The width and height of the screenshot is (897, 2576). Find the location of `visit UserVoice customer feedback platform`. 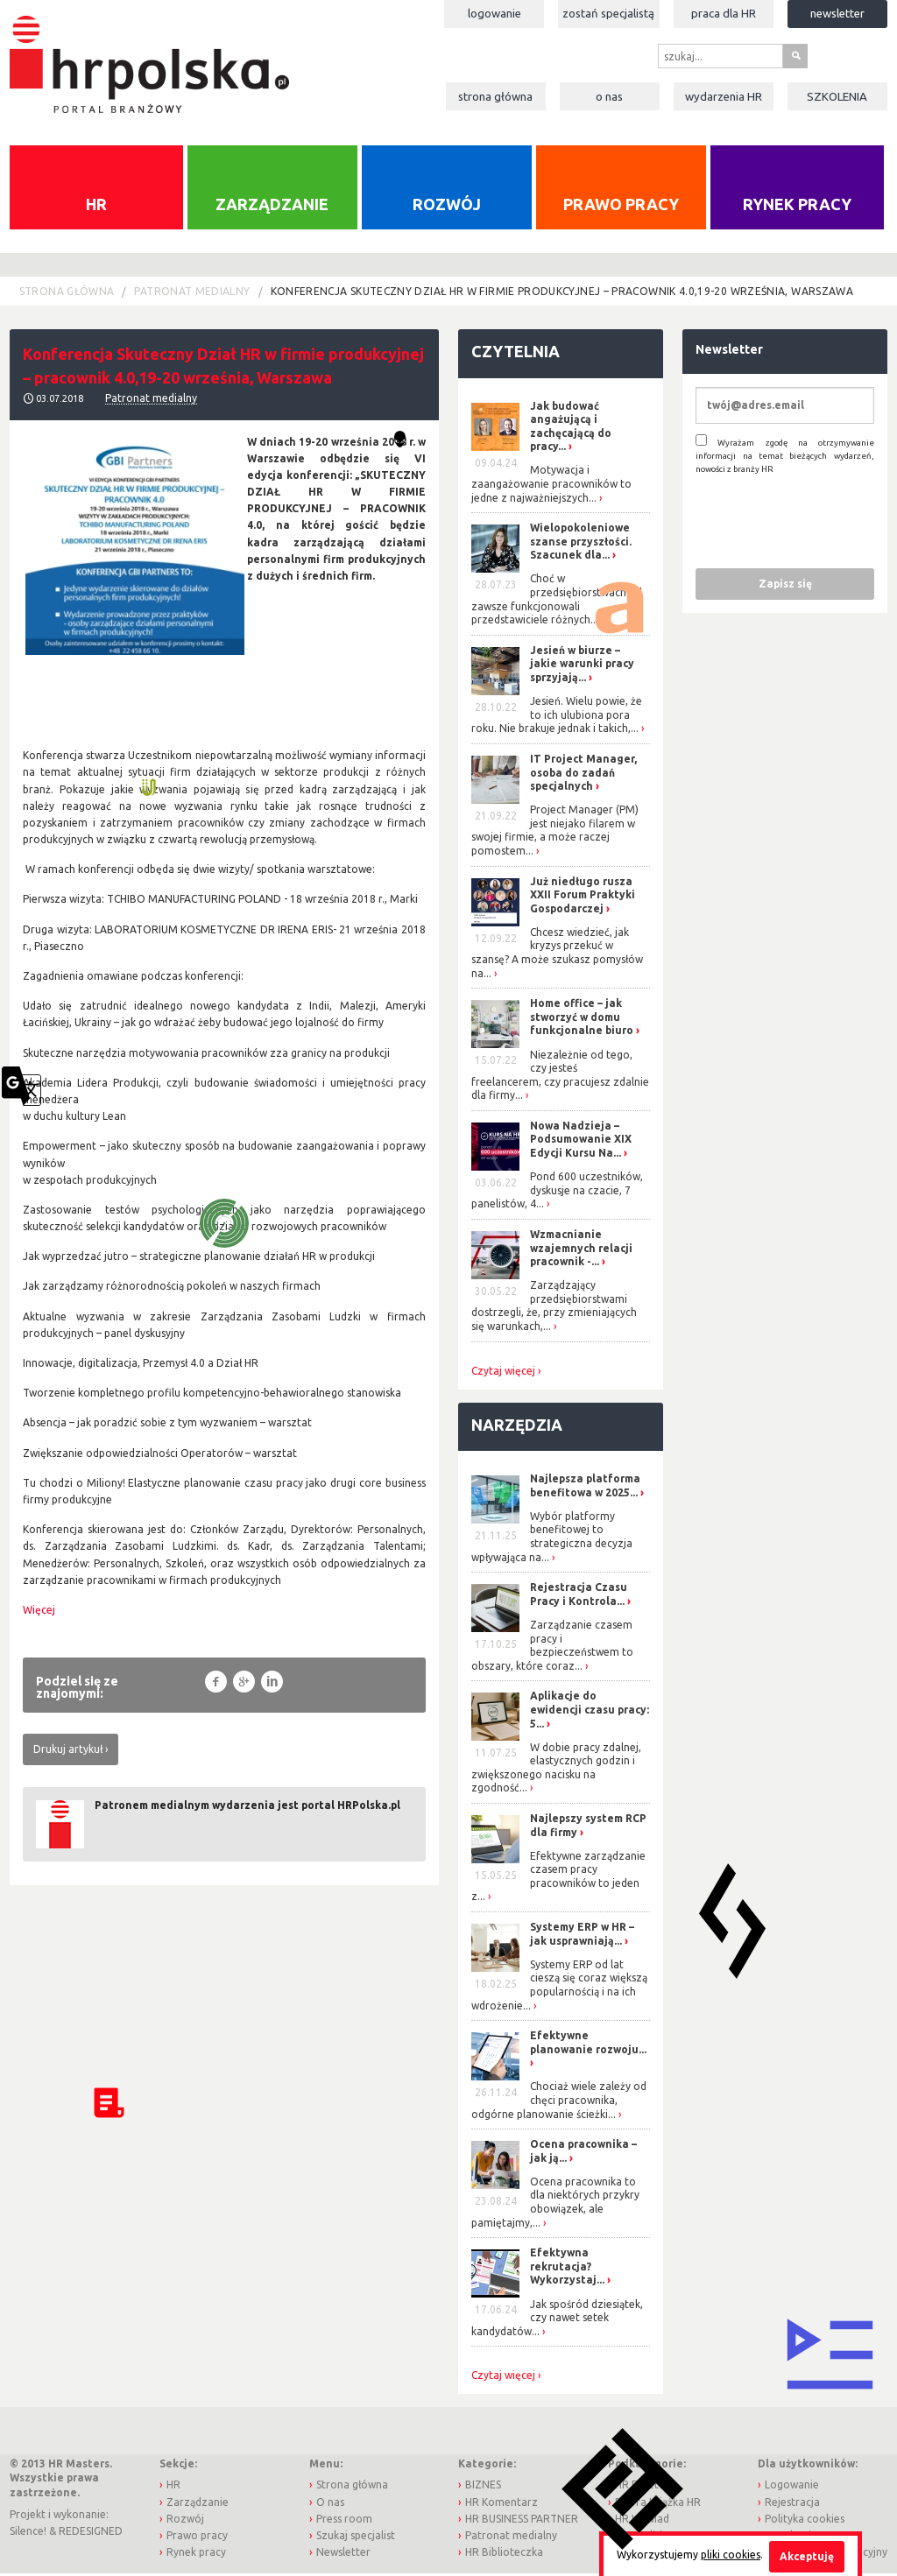

visit UserVoice customer feedback platform is located at coordinates (149, 787).